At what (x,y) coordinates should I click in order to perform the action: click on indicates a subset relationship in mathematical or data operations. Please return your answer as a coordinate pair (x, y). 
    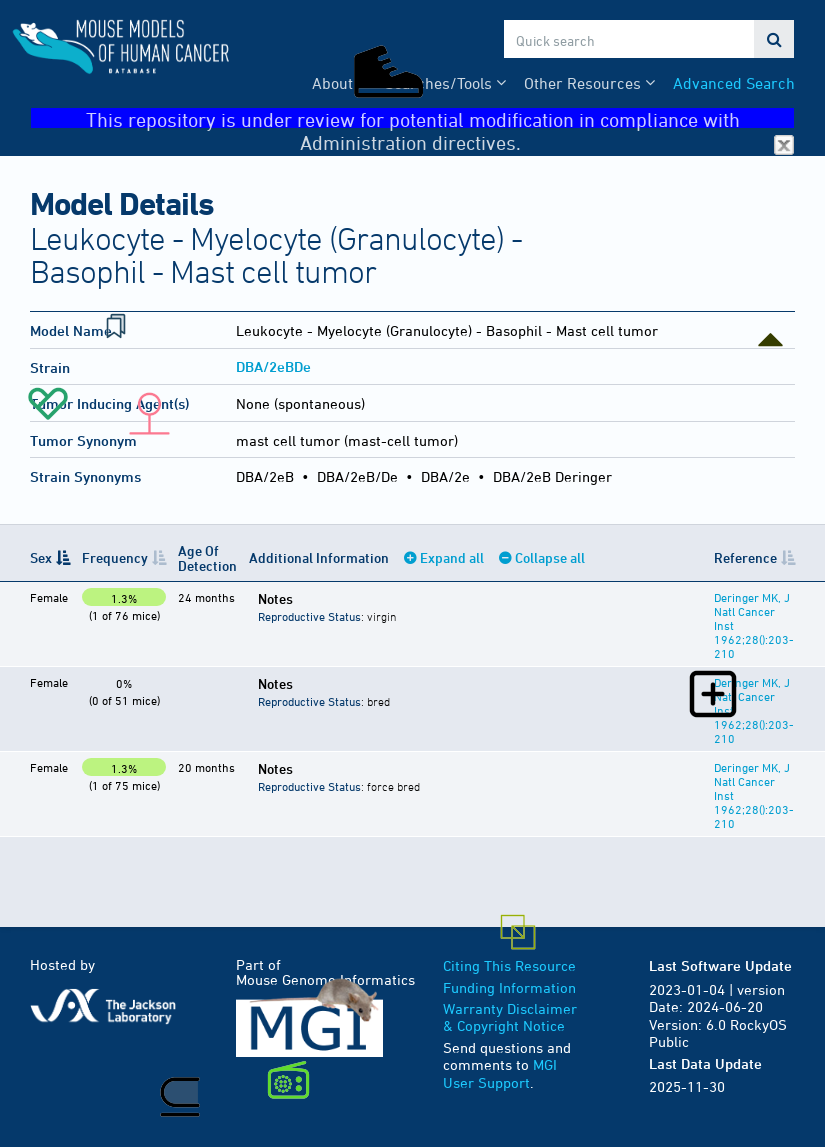
    Looking at the image, I should click on (181, 1096).